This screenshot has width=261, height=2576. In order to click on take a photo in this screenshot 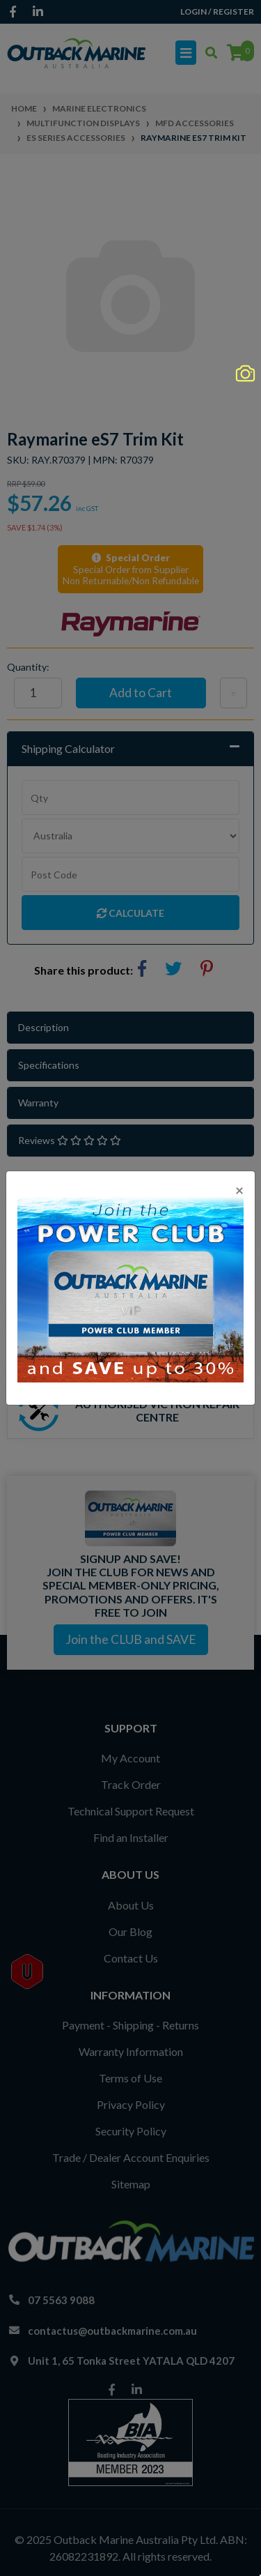, I will do `click(245, 373)`.